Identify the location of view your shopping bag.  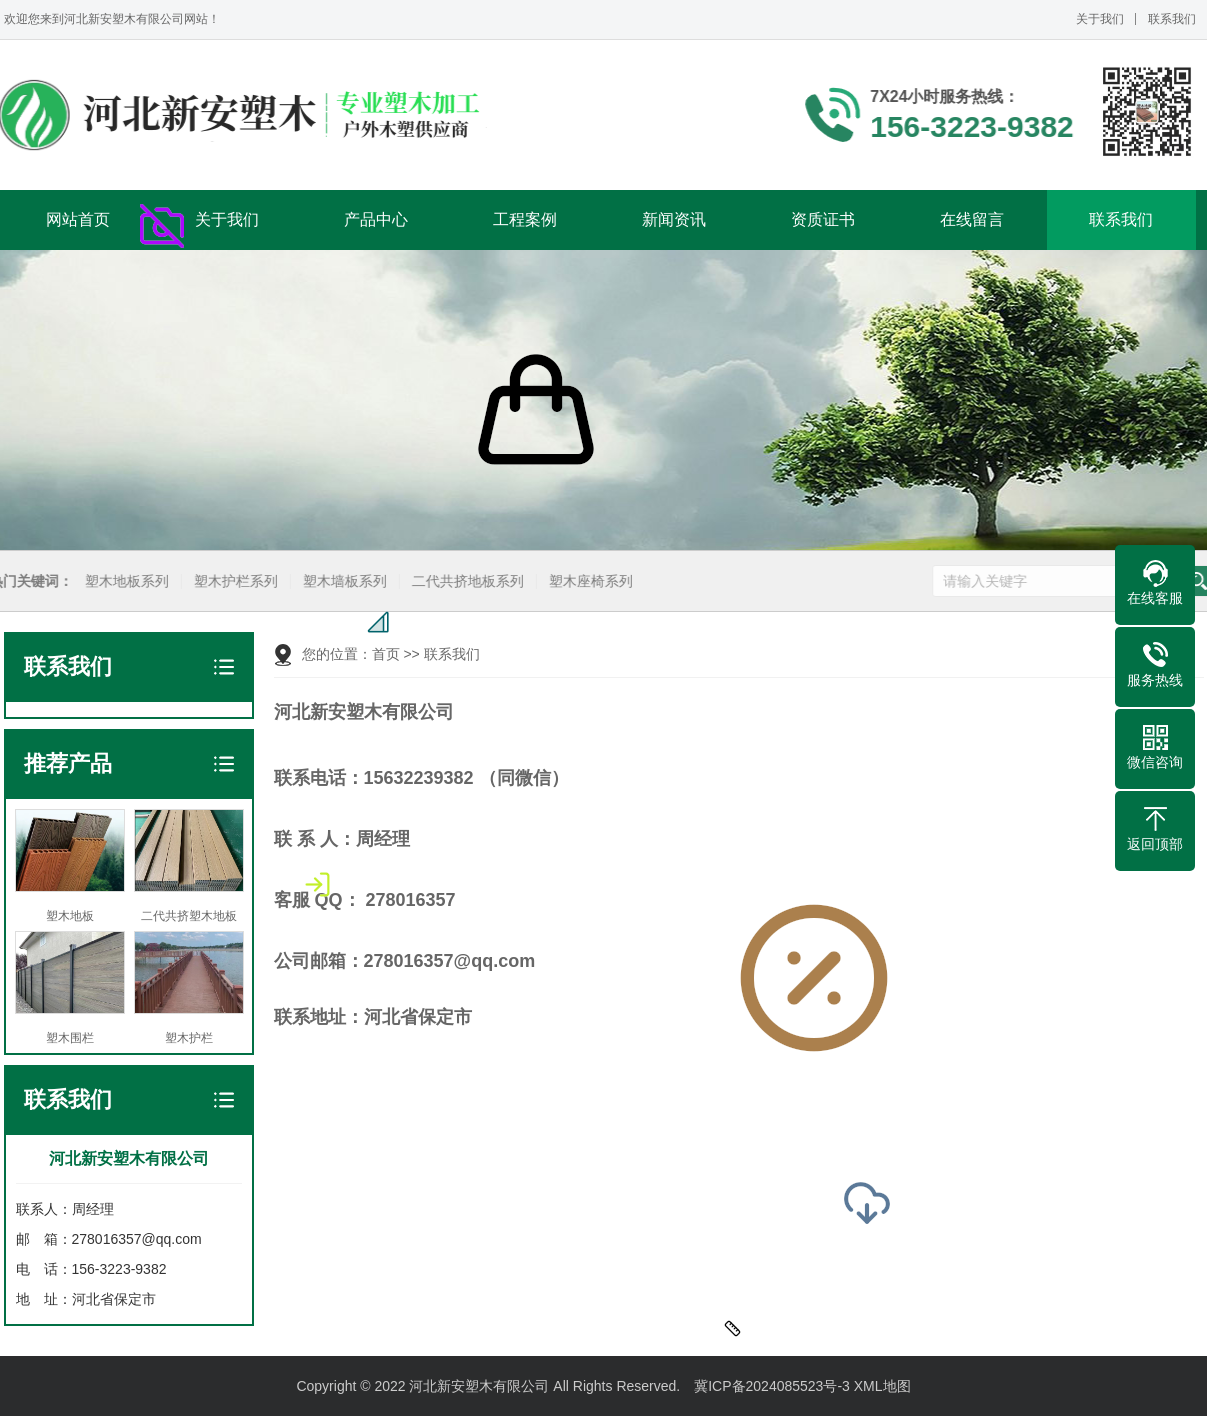
(536, 412).